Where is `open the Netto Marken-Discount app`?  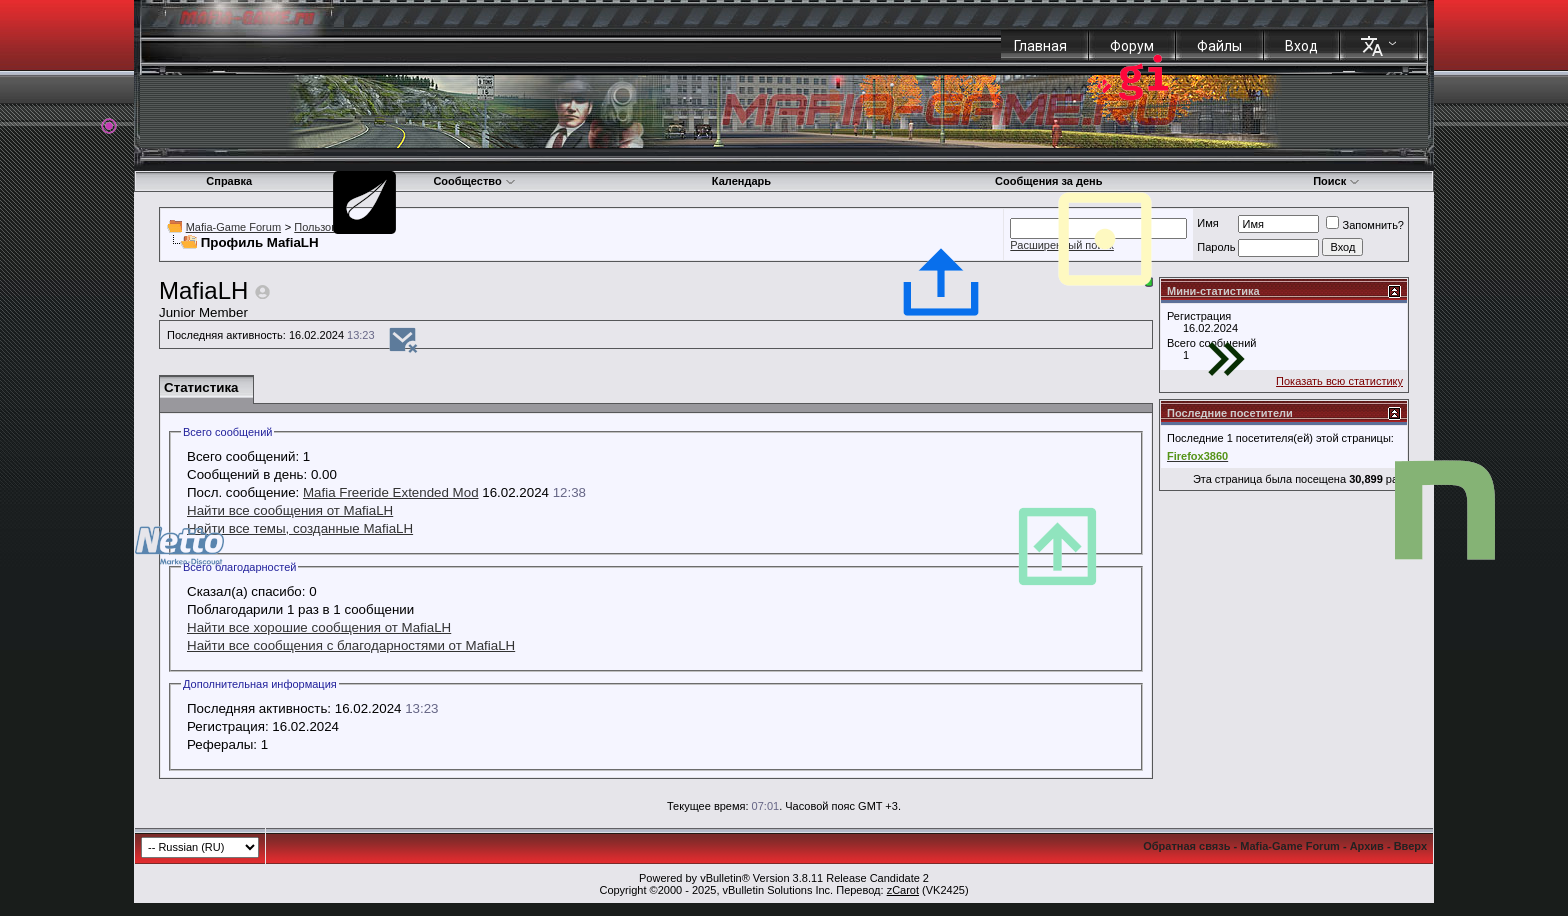 open the Netto Marken-Discount app is located at coordinates (179, 545).